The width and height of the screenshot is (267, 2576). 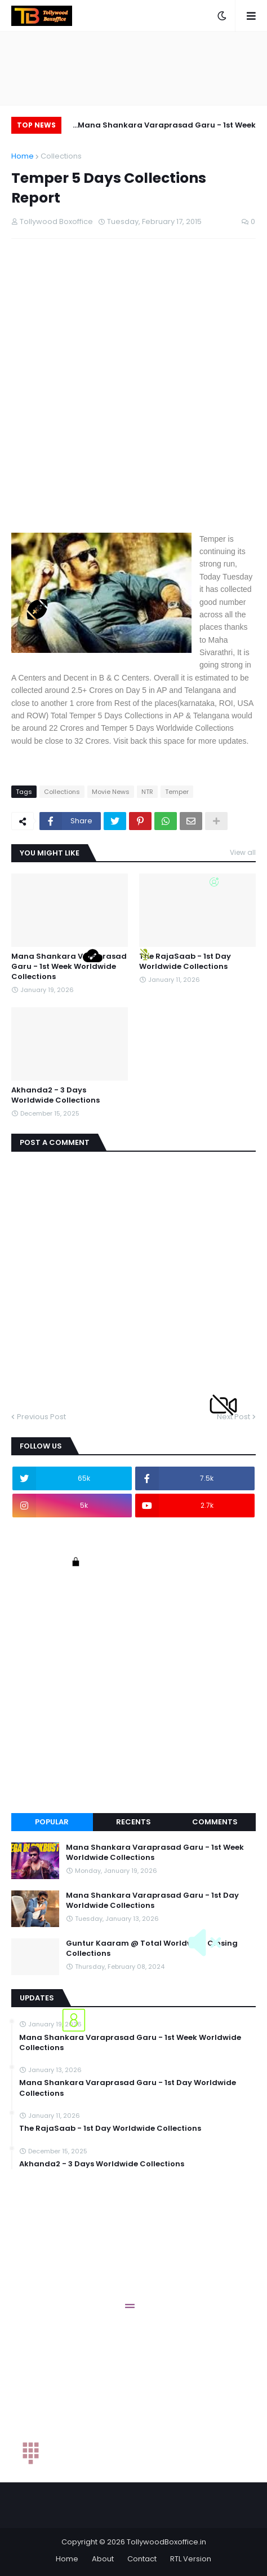 What do you see at coordinates (214, 882) in the screenshot?
I see `access user profile settings` at bounding box center [214, 882].